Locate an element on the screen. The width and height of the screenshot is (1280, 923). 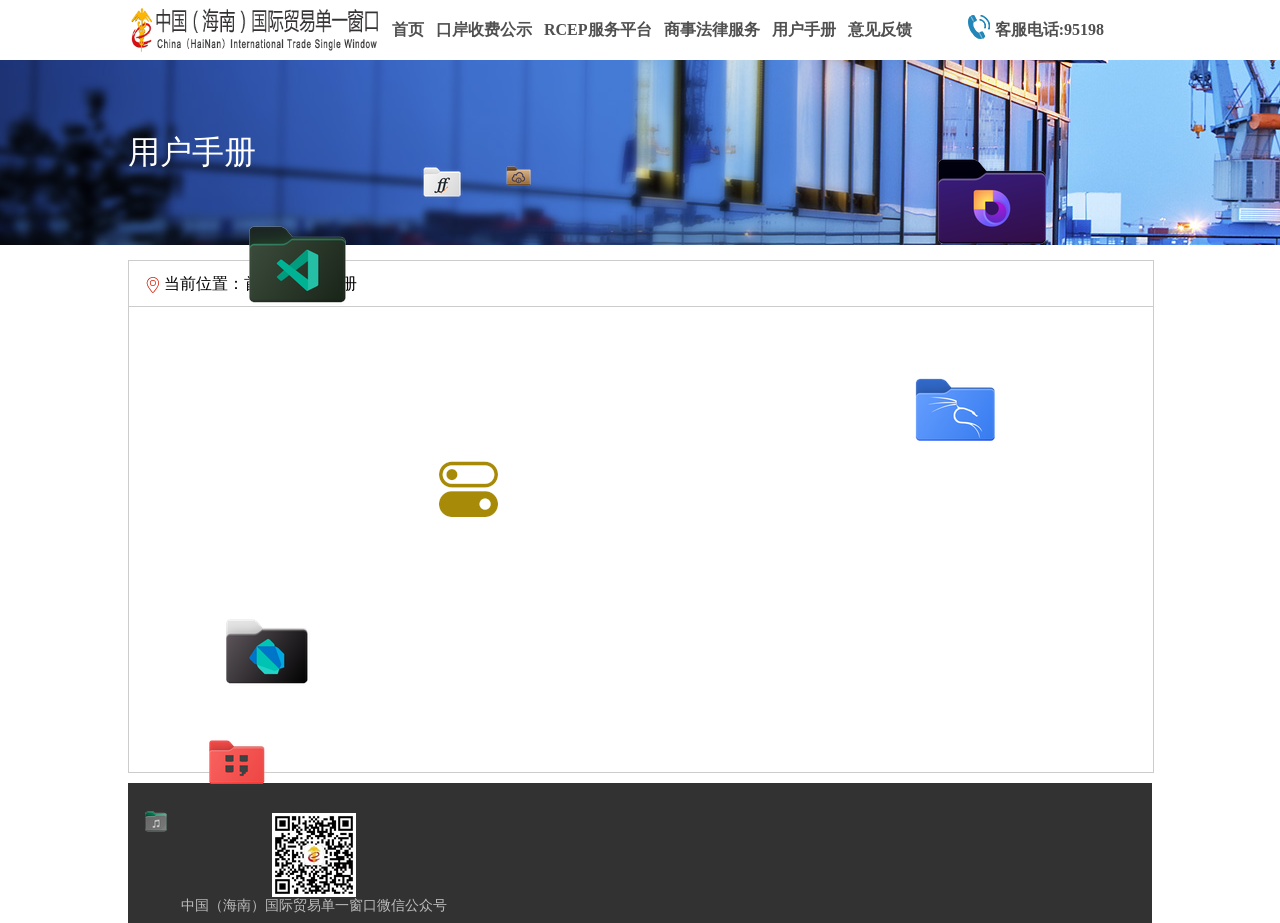
open wondershare pixstudio project folder is located at coordinates (991, 204).